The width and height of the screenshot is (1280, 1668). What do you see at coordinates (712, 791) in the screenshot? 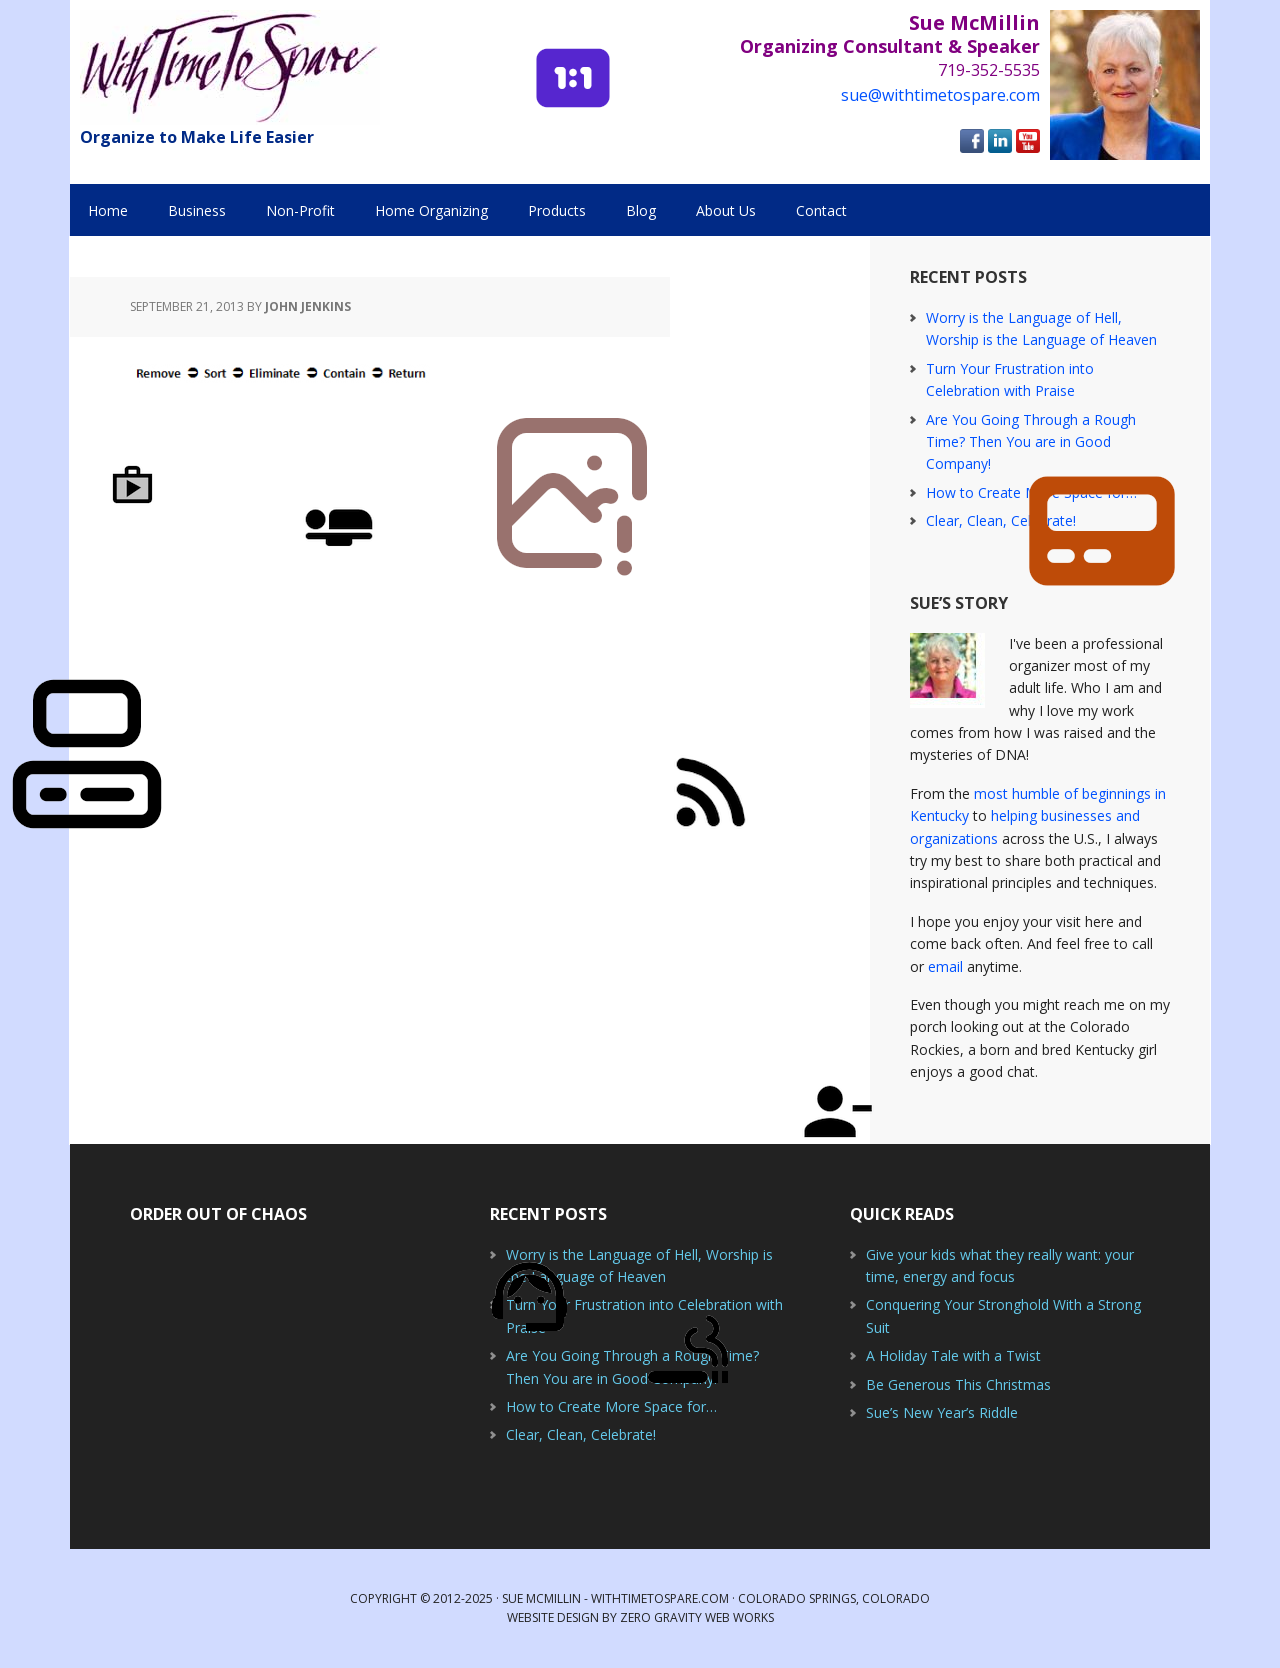
I see `subscribe to RSS feed updates` at bounding box center [712, 791].